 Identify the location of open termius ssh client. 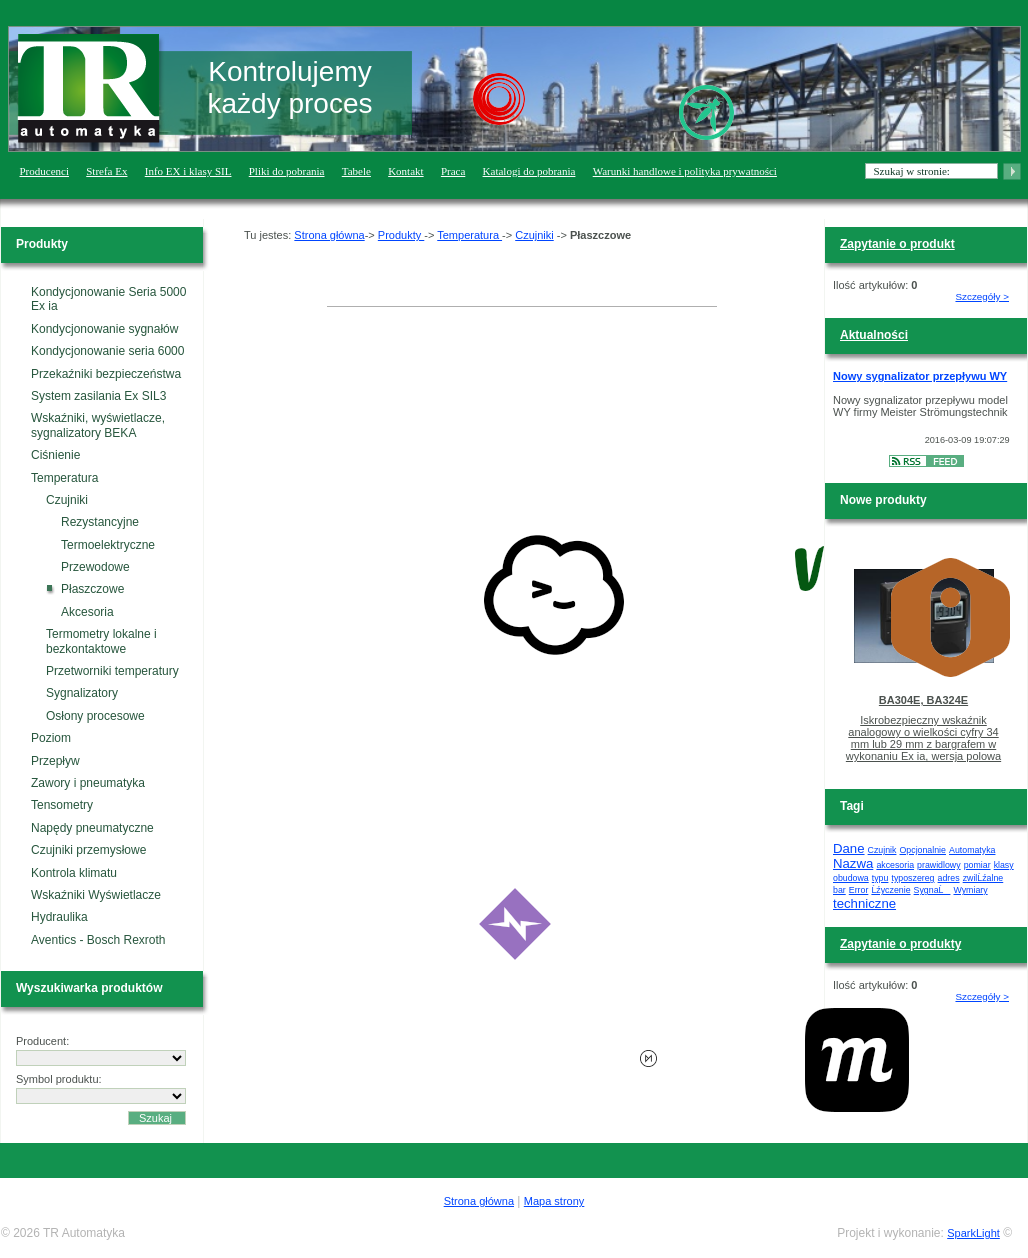
(554, 595).